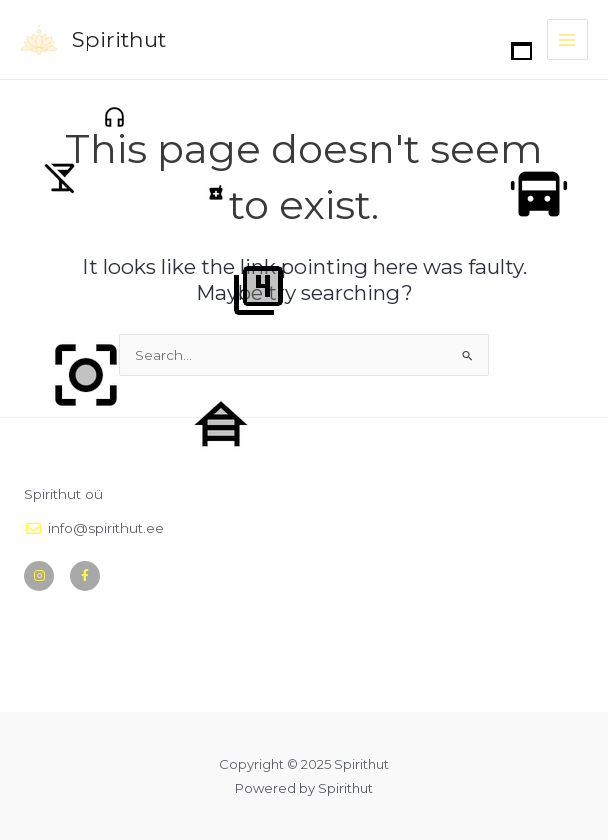 This screenshot has width=608, height=840. What do you see at coordinates (86, 375) in the screenshot?
I see `center focus point for camera or image capture` at bounding box center [86, 375].